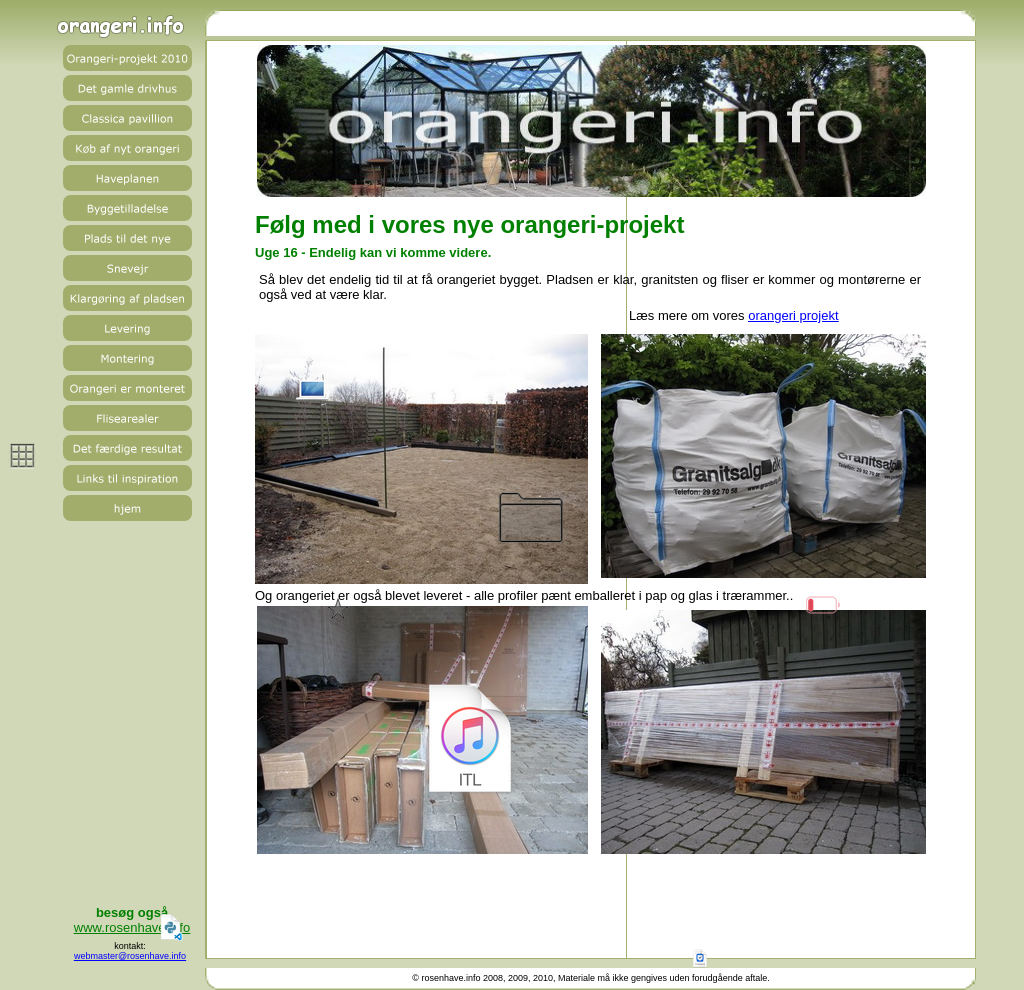 Image resolution: width=1024 pixels, height=990 pixels. Describe the element at coordinates (531, 517) in the screenshot. I see `selected folder in mail sidebar` at that location.